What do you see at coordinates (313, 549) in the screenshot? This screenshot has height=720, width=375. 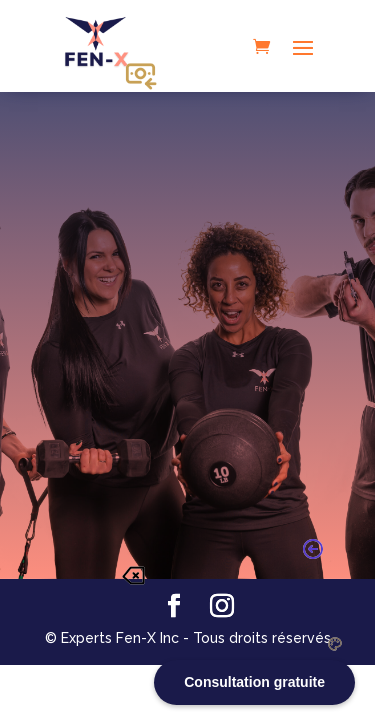 I see `go back to the previous screen` at bounding box center [313, 549].